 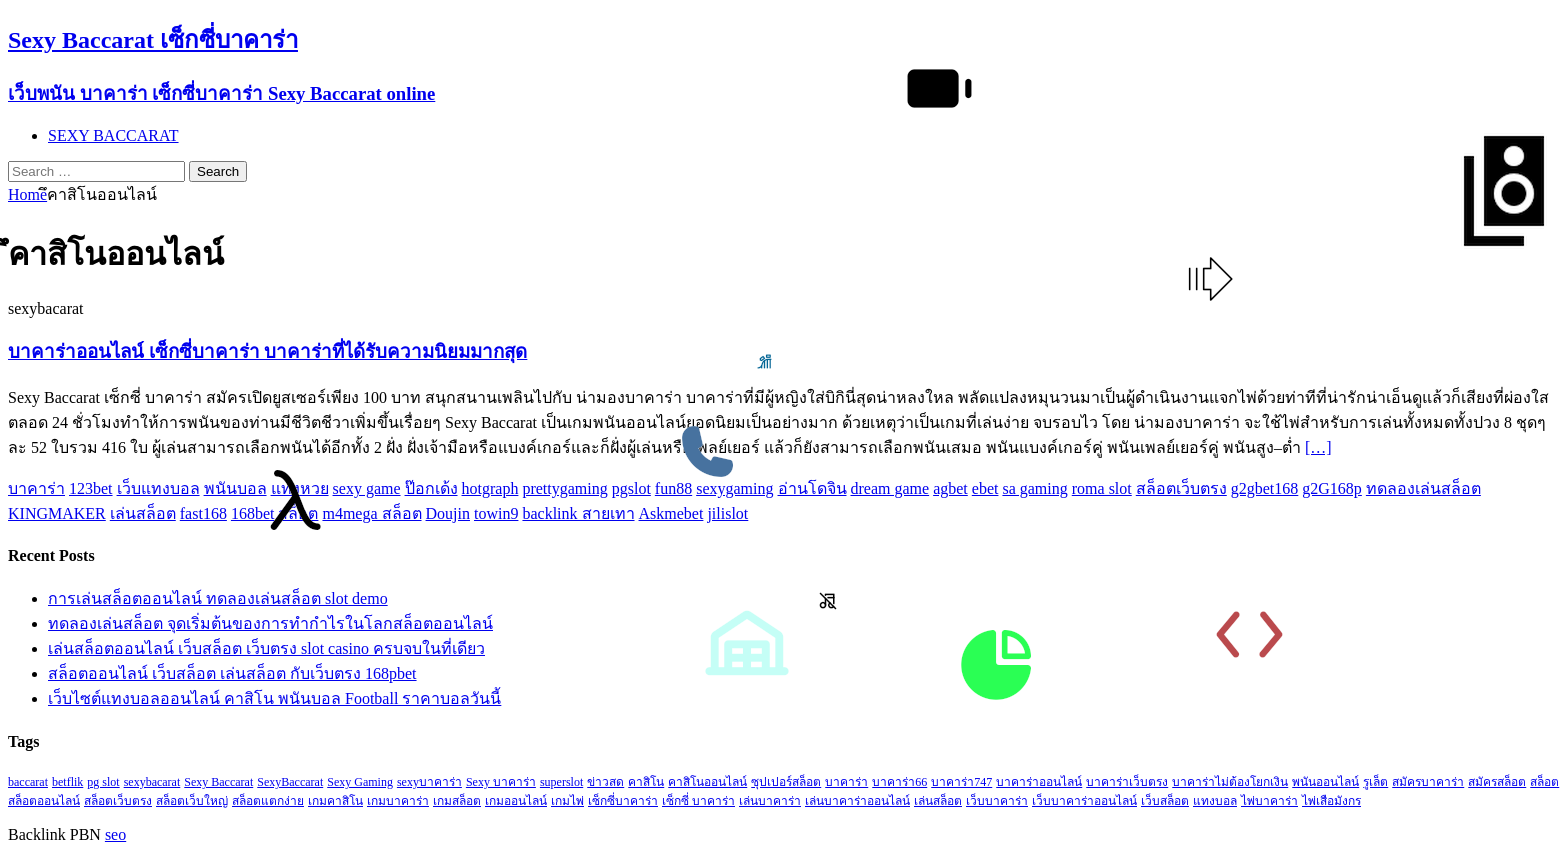 What do you see at coordinates (1249, 634) in the screenshot?
I see `view or edit source code` at bounding box center [1249, 634].